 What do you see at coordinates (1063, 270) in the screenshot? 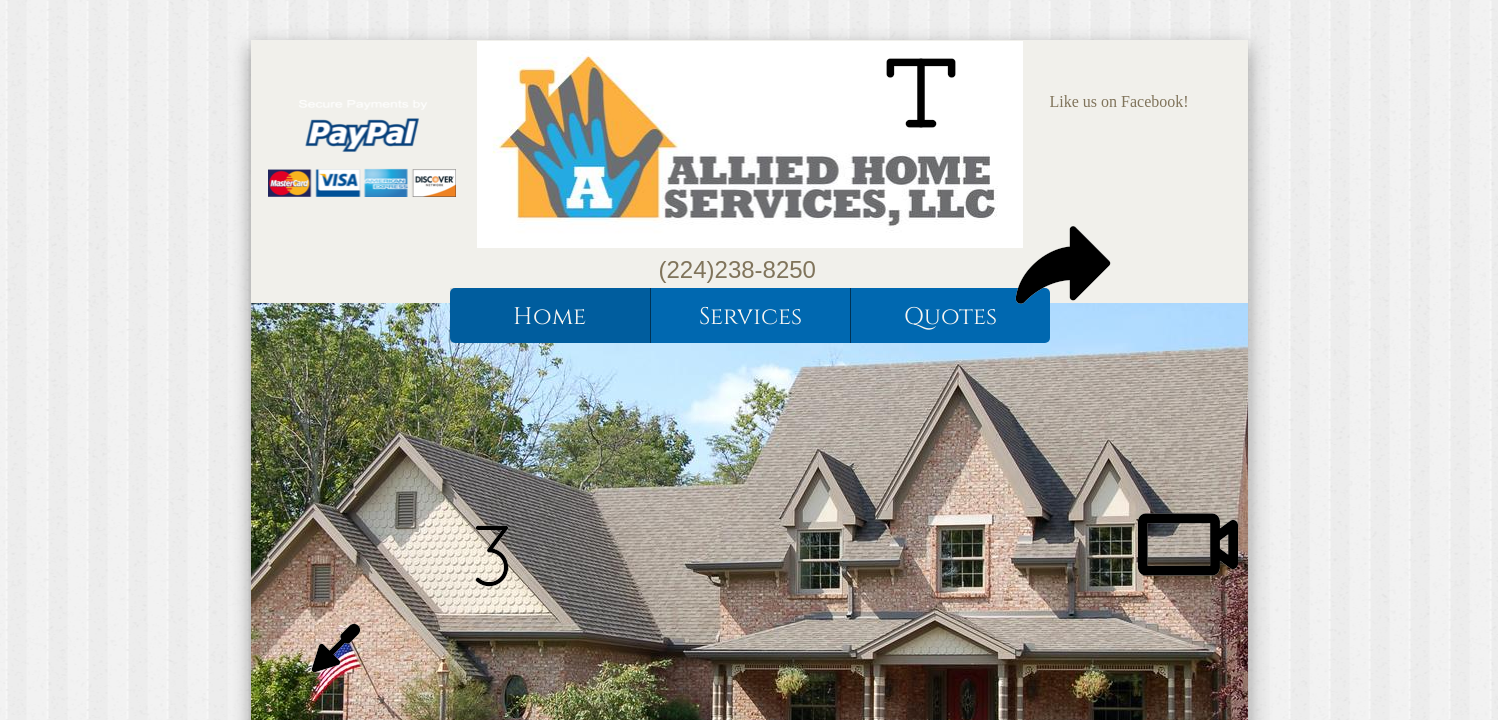
I see `share content with others` at bounding box center [1063, 270].